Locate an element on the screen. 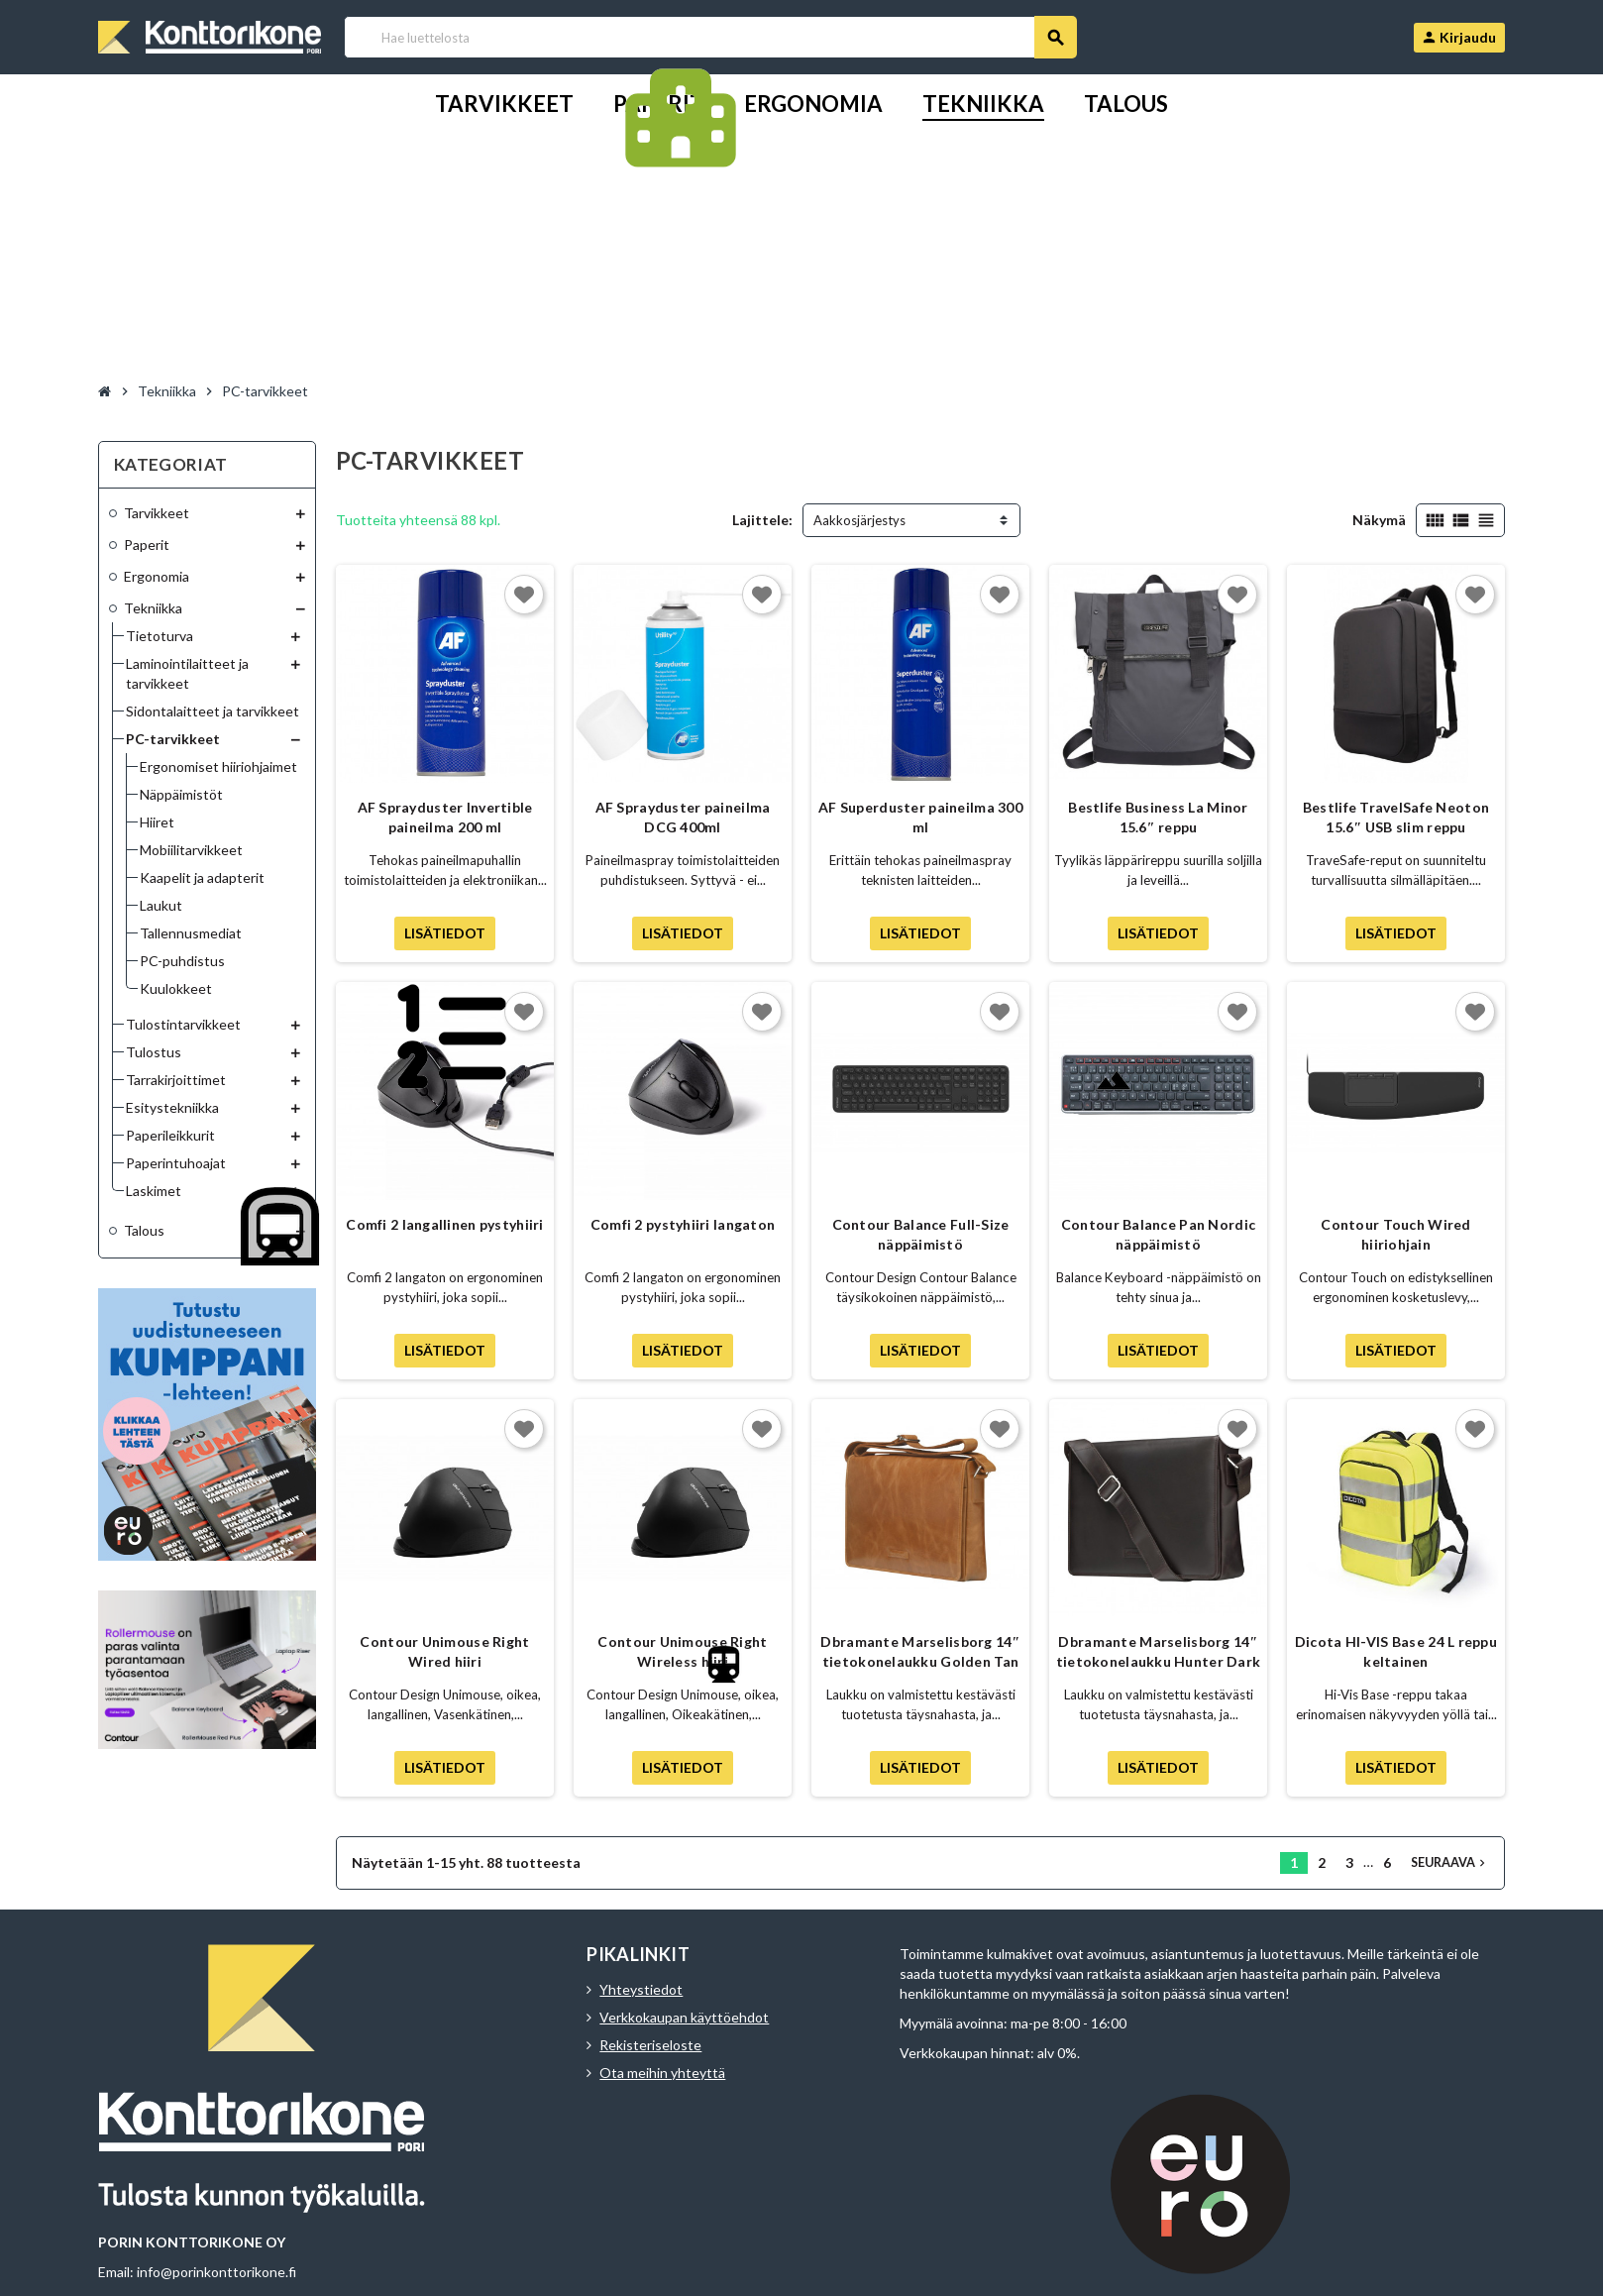  view subway or metro transit options is located at coordinates (279, 1226).